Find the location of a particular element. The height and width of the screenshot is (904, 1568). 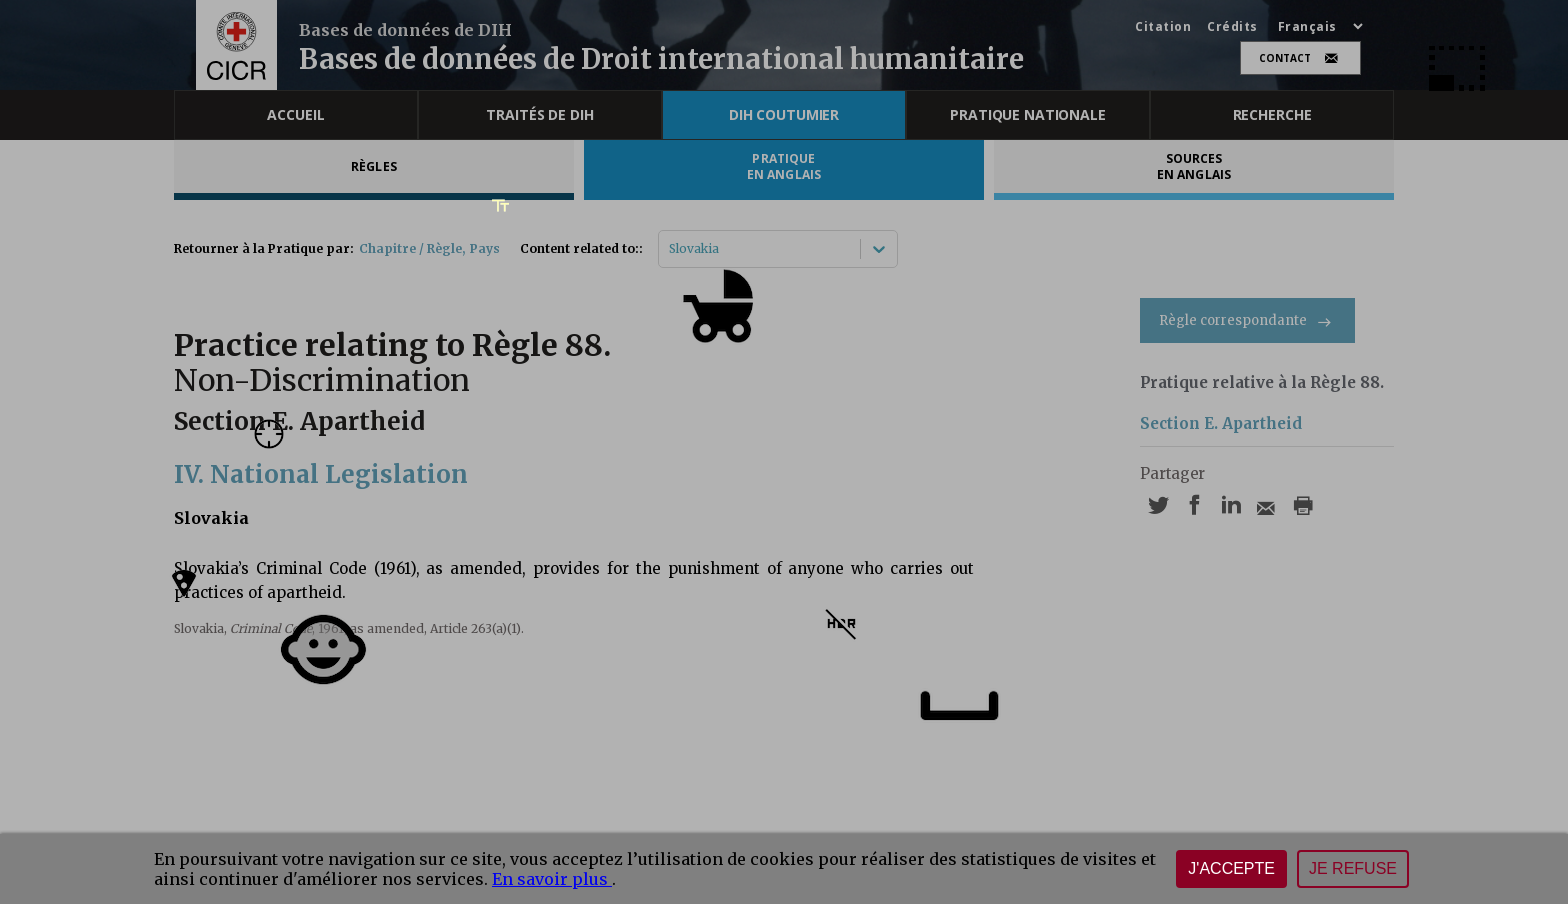

find nearby pizza restaurants is located at coordinates (184, 584).